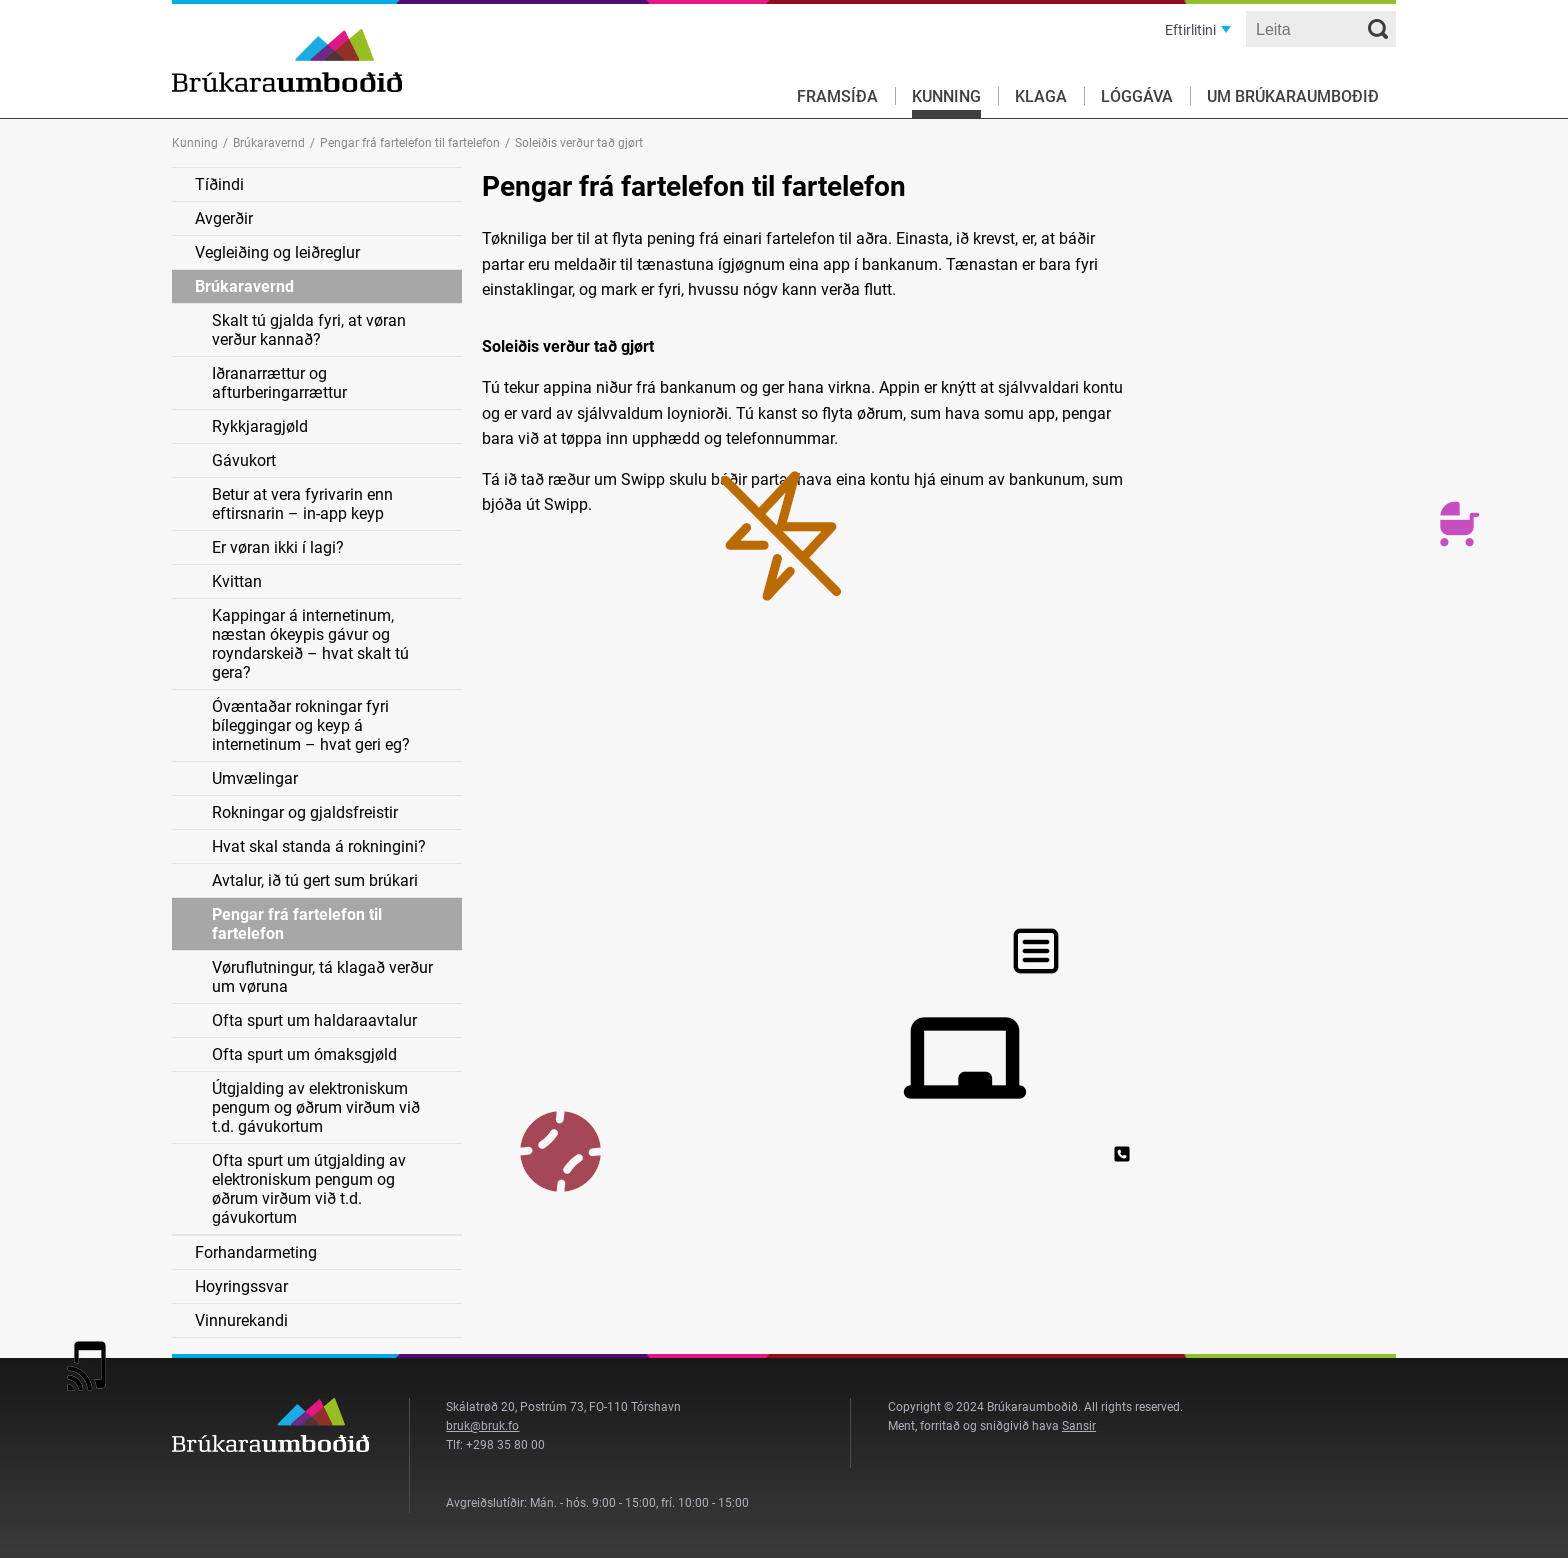 Image resolution: width=1568 pixels, height=1558 pixels. I want to click on view baseball or sports content, so click(560, 1151).